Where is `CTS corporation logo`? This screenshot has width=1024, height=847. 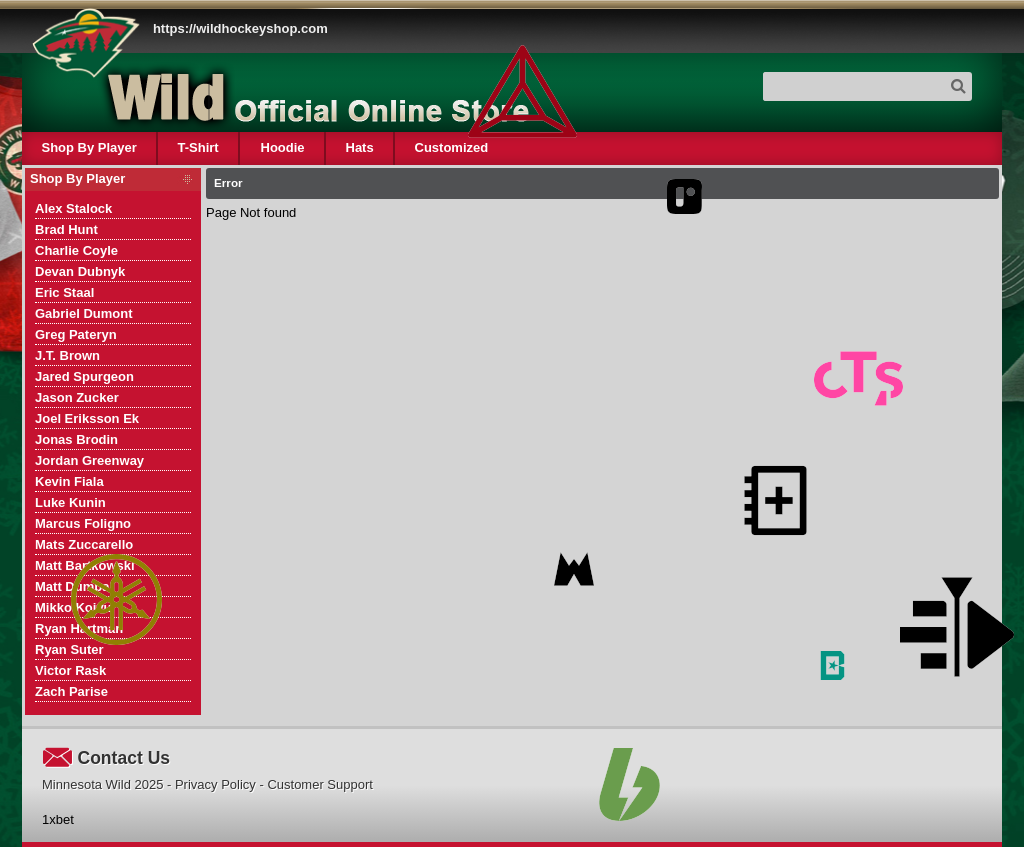 CTS corporation logo is located at coordinates (858, 378).